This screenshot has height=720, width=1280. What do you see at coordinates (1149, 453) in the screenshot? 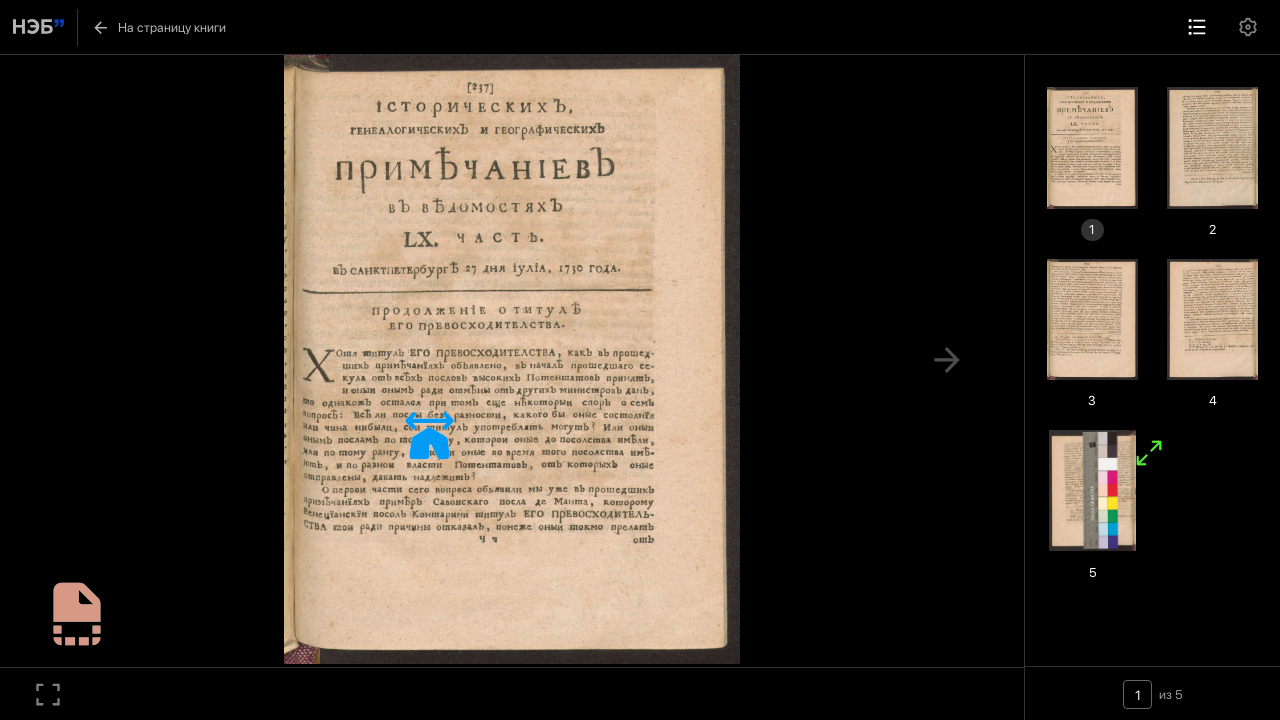
I see `maximize window to full screen` at bounding box center [1149, 453].